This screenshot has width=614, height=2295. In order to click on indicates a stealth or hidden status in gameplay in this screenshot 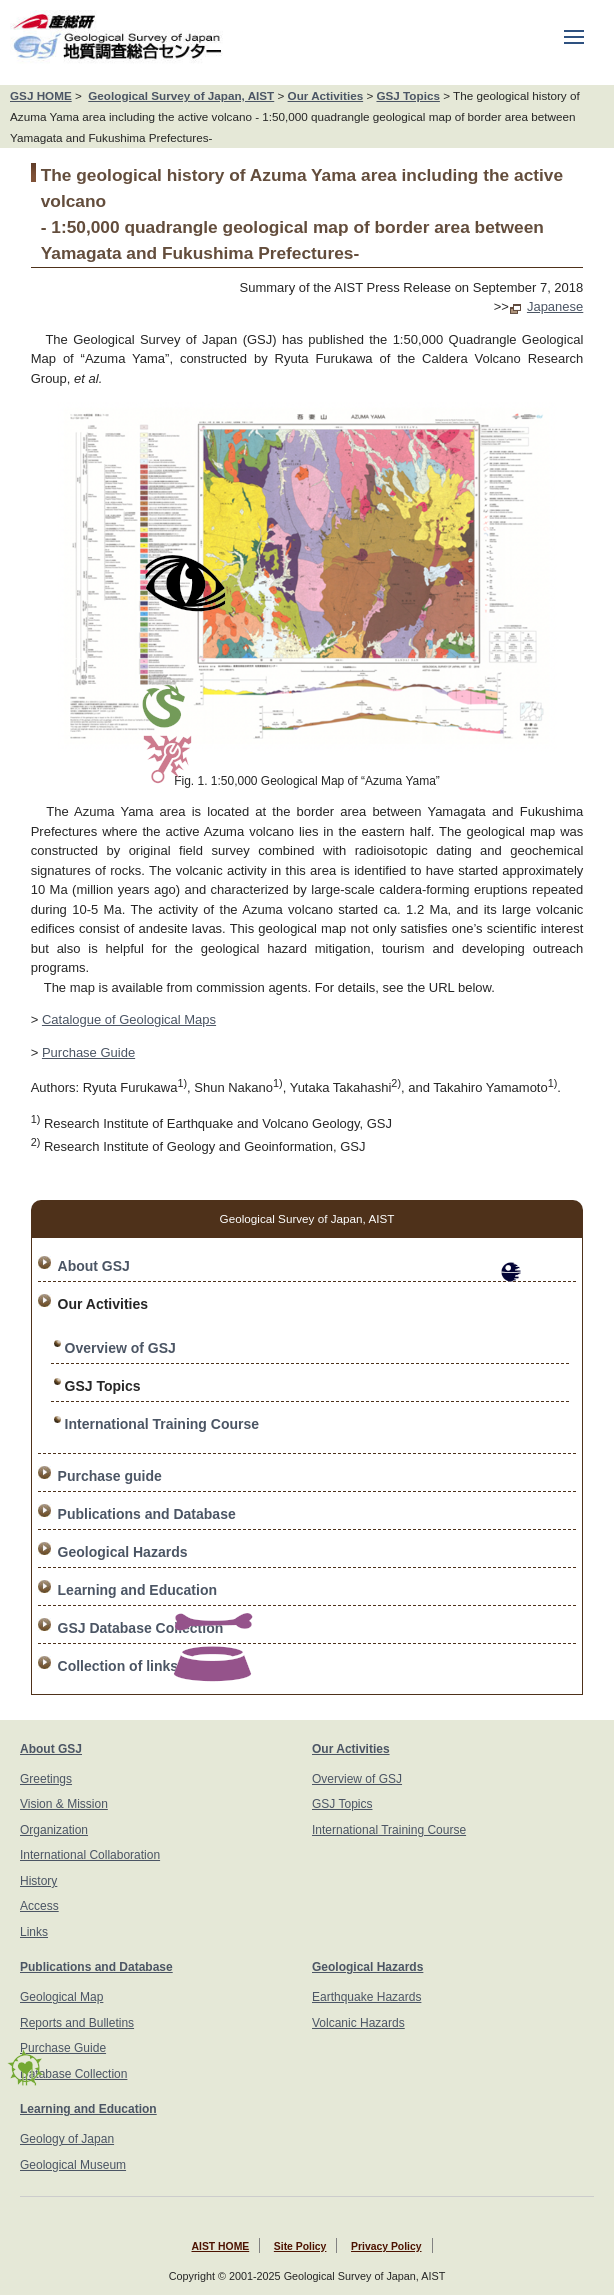, I will do `click(185, 583)`.